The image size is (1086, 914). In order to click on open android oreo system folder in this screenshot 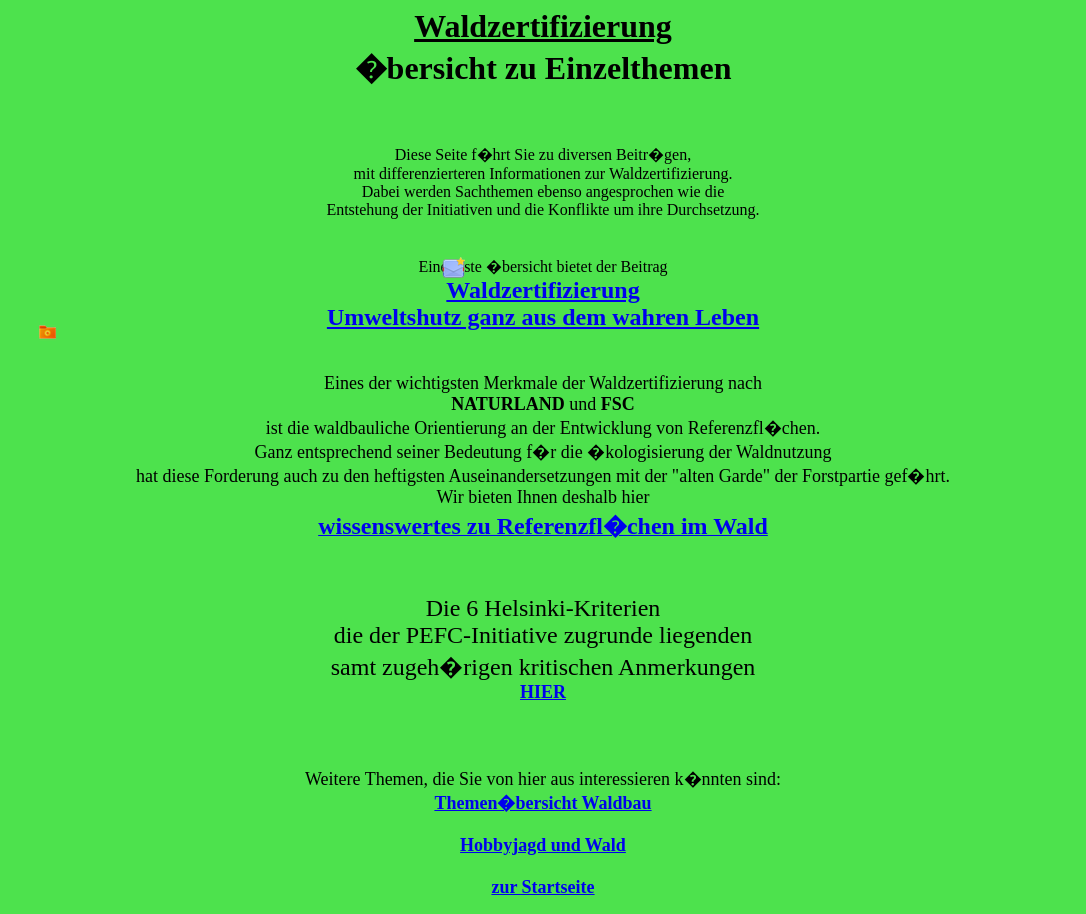, I will do `click(47, 332)`.